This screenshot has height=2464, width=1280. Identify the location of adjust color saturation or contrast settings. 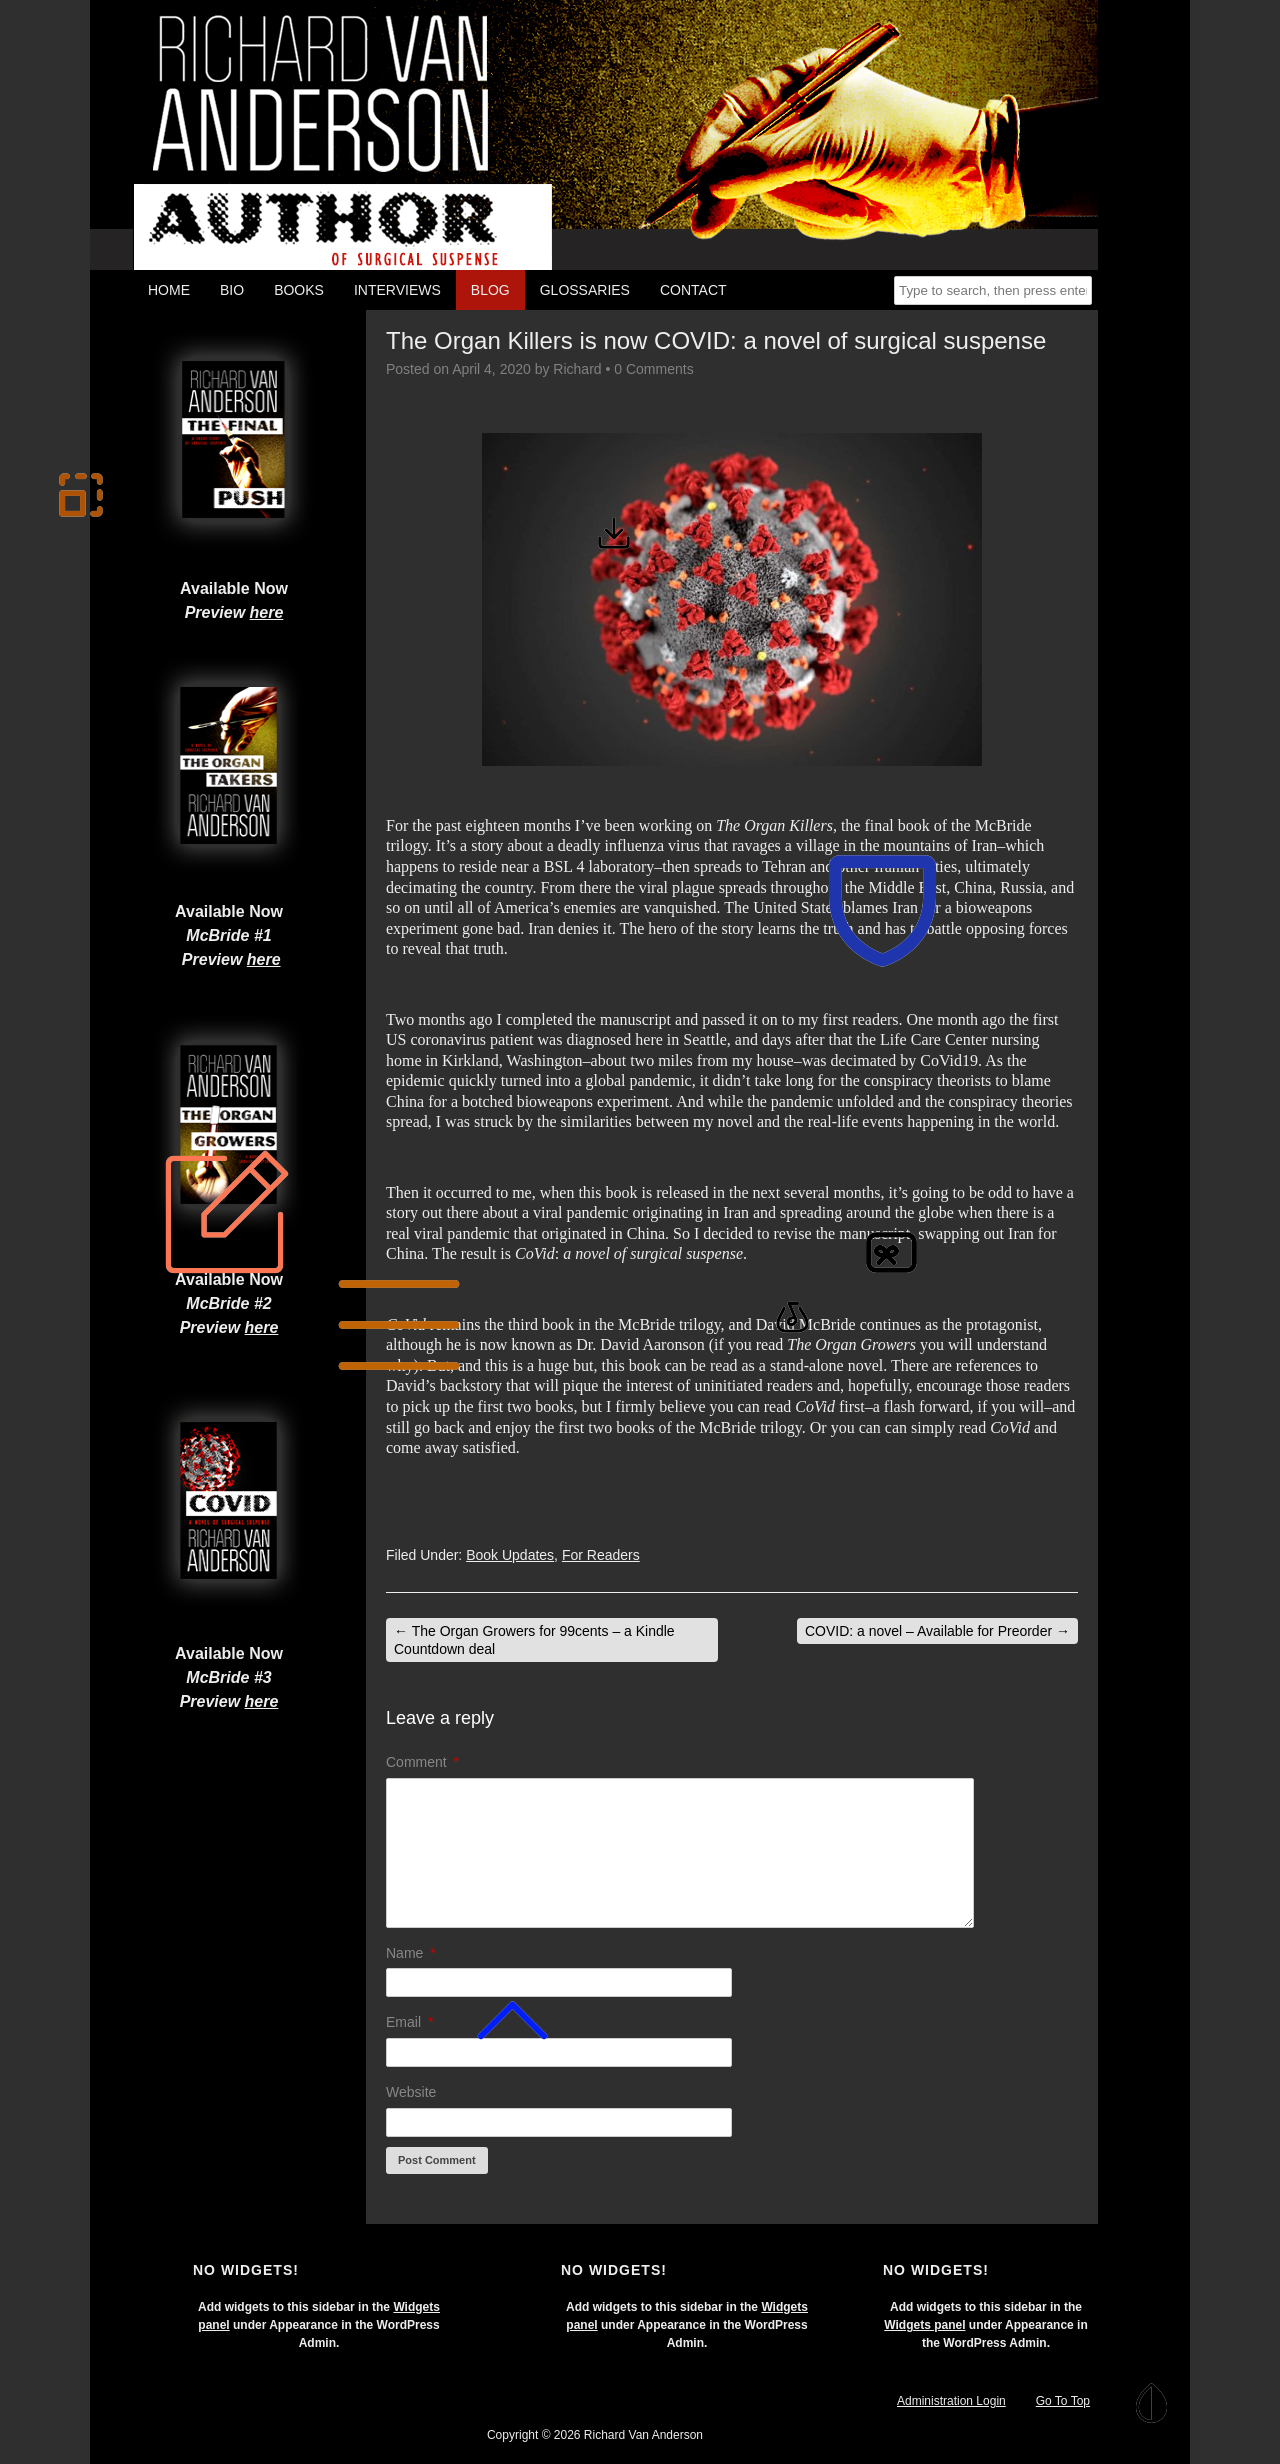
(1151, 2404).